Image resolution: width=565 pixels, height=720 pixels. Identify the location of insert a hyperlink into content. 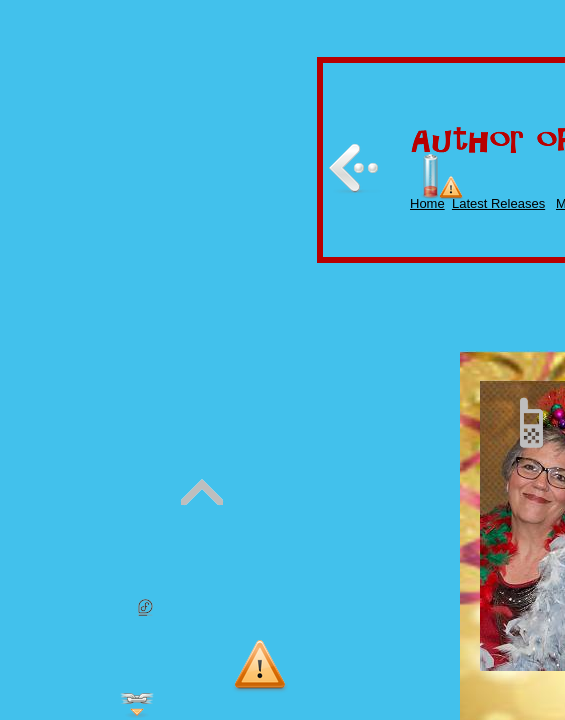
(137, 701).